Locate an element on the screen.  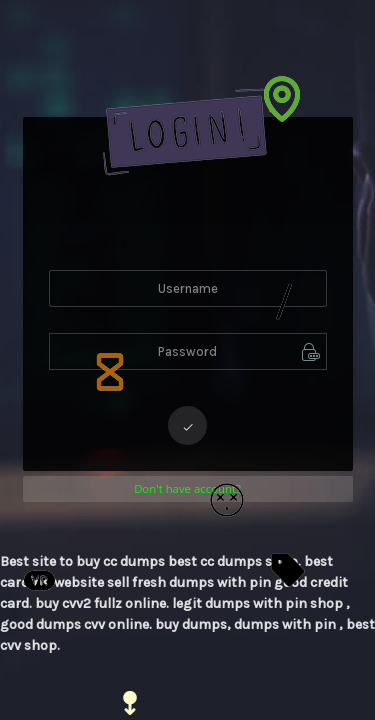
swipe down to refresh or load content is located at coordinates (130, 703).